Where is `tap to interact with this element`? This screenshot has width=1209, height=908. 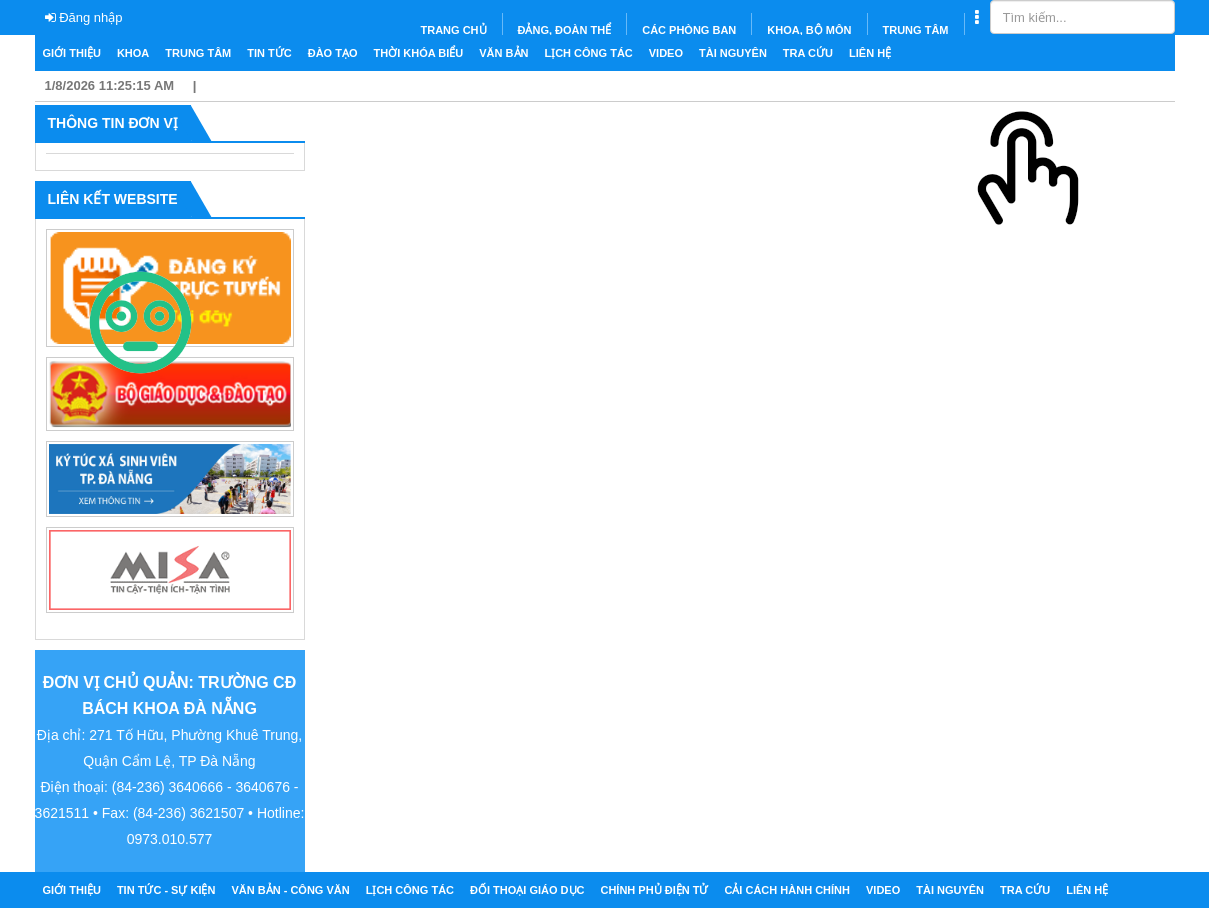
tap to interact with this element is located at coordinates (1028, 170).